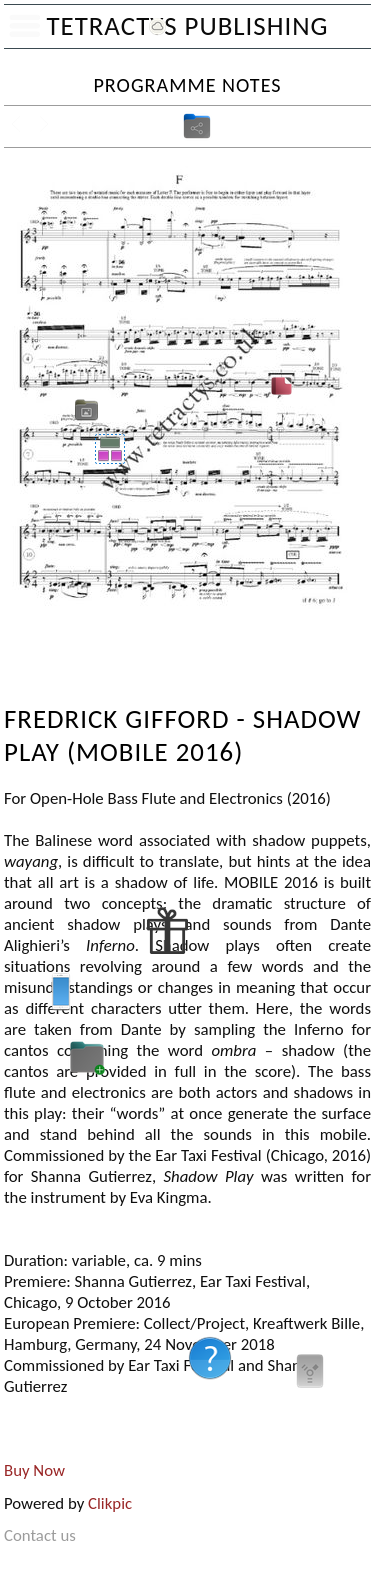  What do you see at coordinates (157, 26) in the screenshot?
I see `dropbox smart sync enabled for cloud-only storage` at bounding box center [157, 26].